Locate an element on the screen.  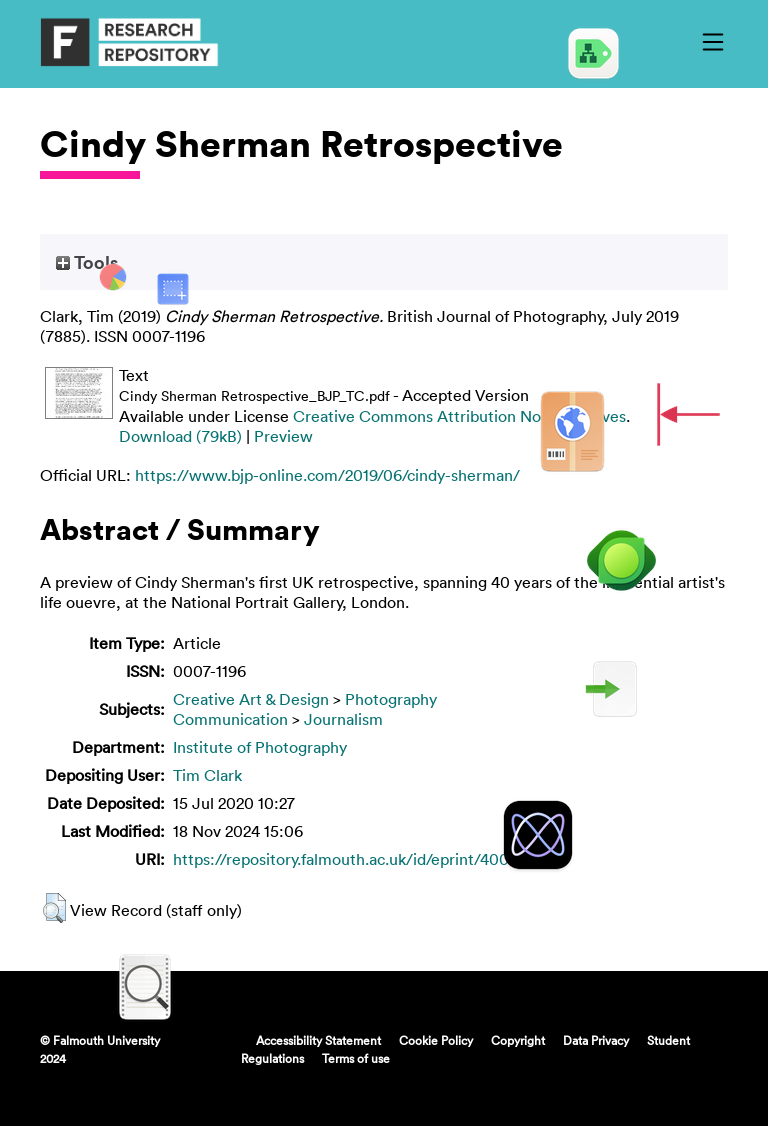
open ladybird web browser is located at coordinates (538, 835).